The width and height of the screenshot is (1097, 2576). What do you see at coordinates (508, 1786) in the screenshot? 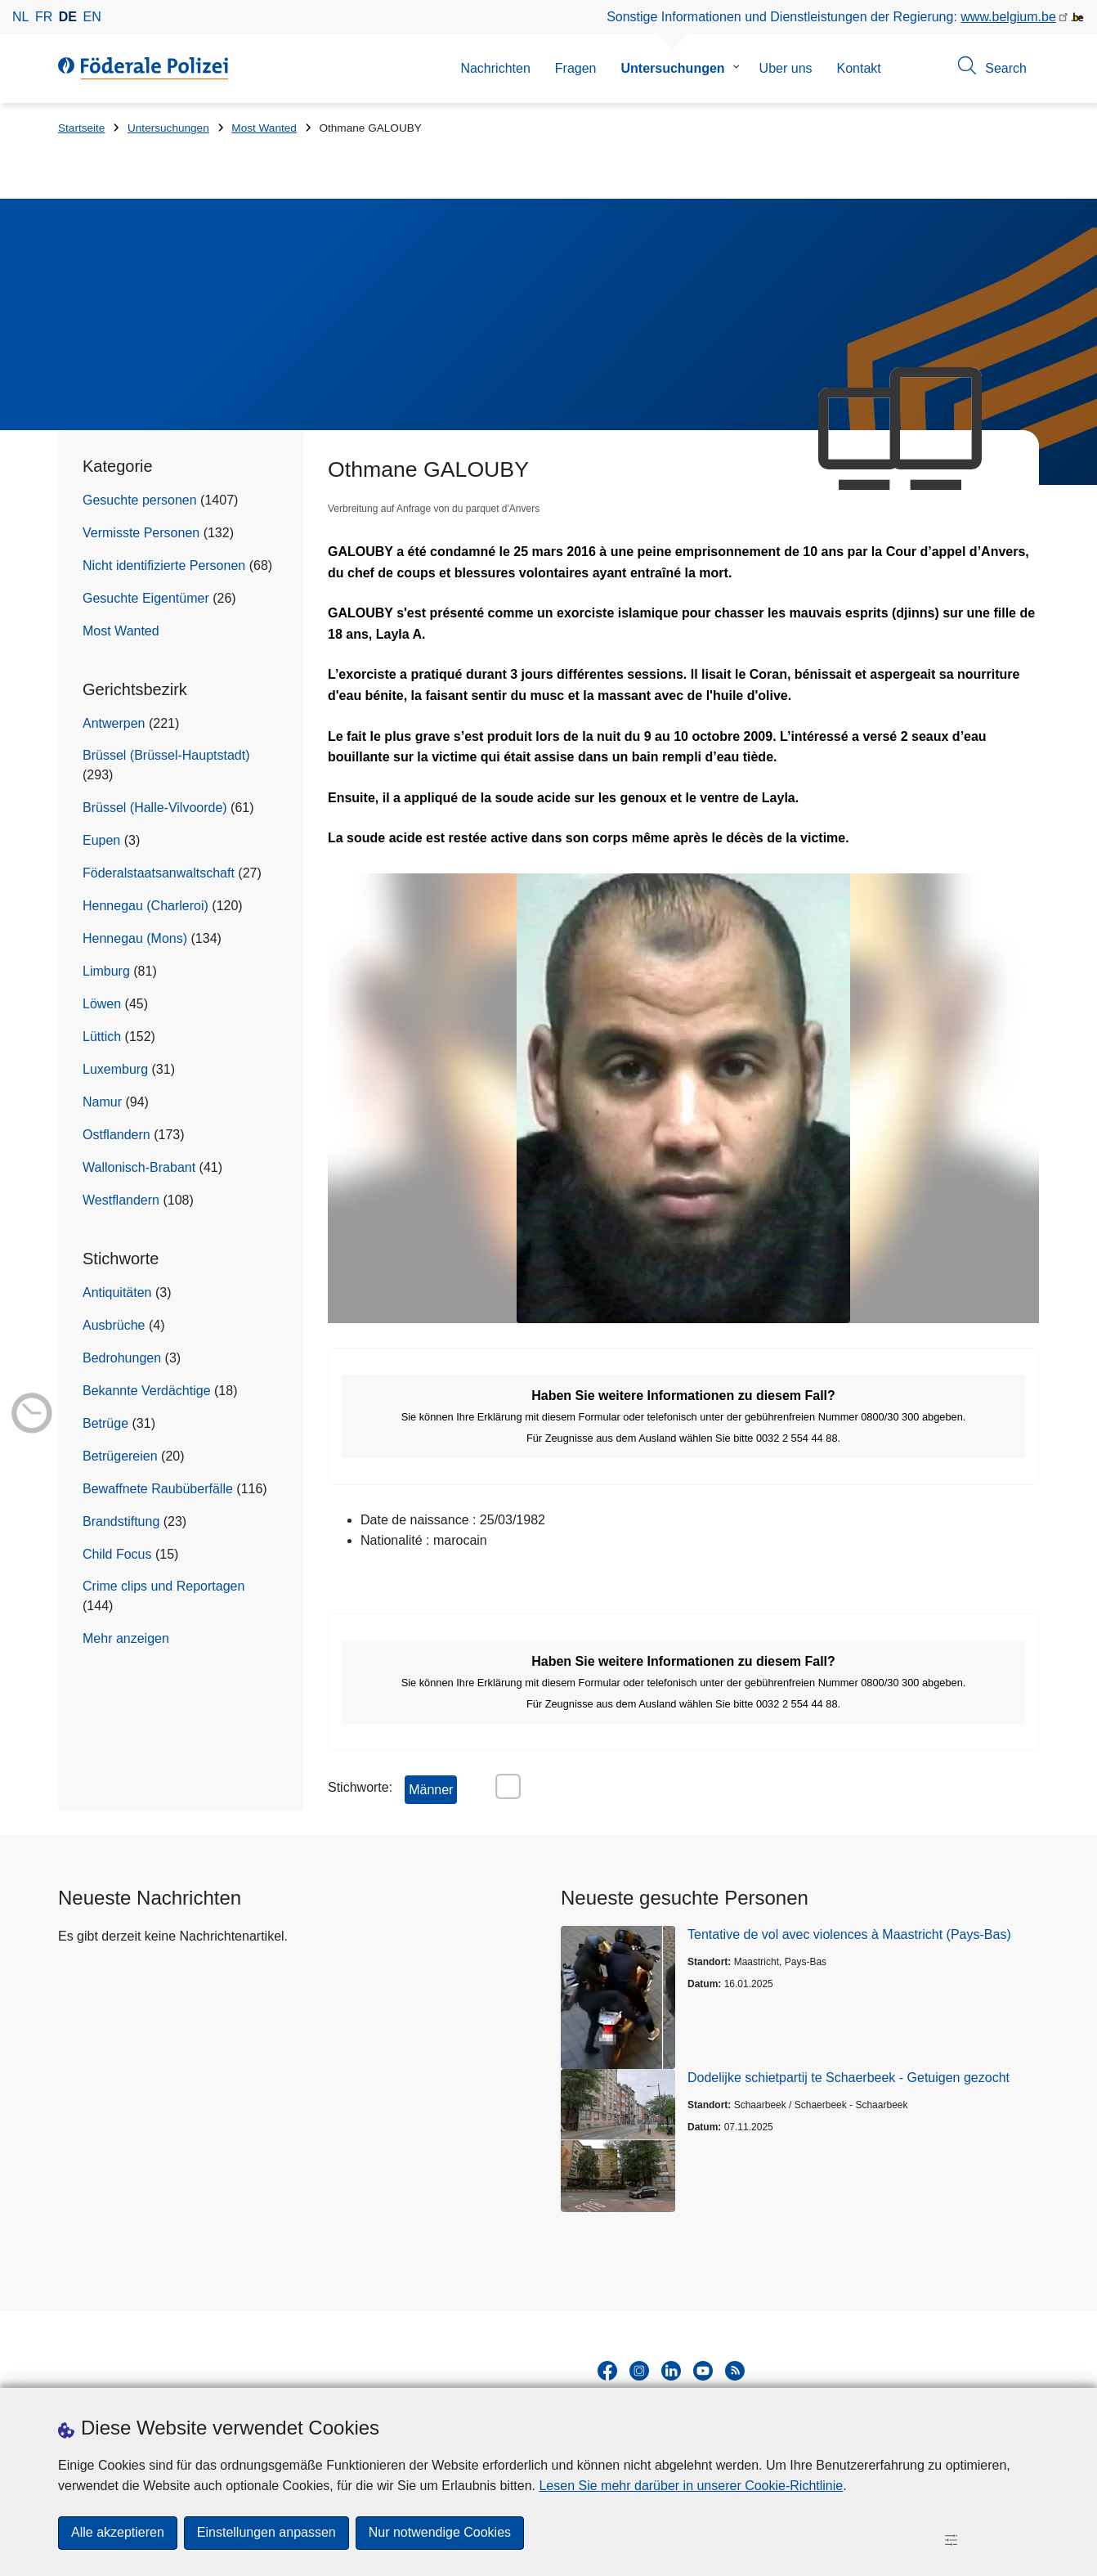
I see `unchecked checkbox state` at bounding box center [508, 1786].